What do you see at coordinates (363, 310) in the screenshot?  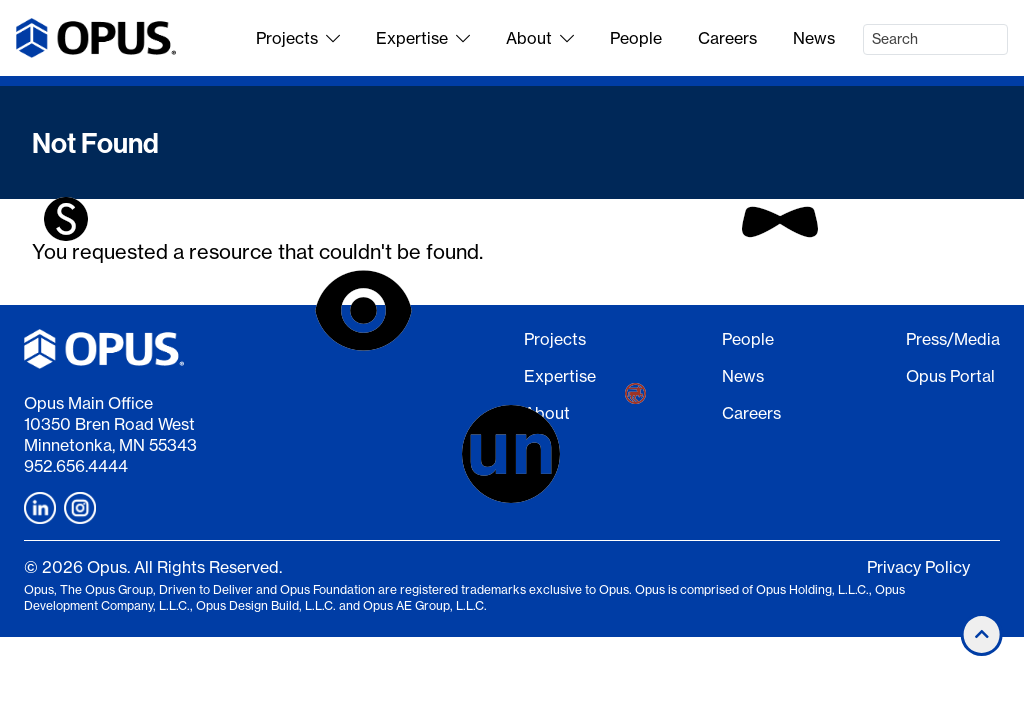 I see `view or preview content` at bounding box center [363, 310].